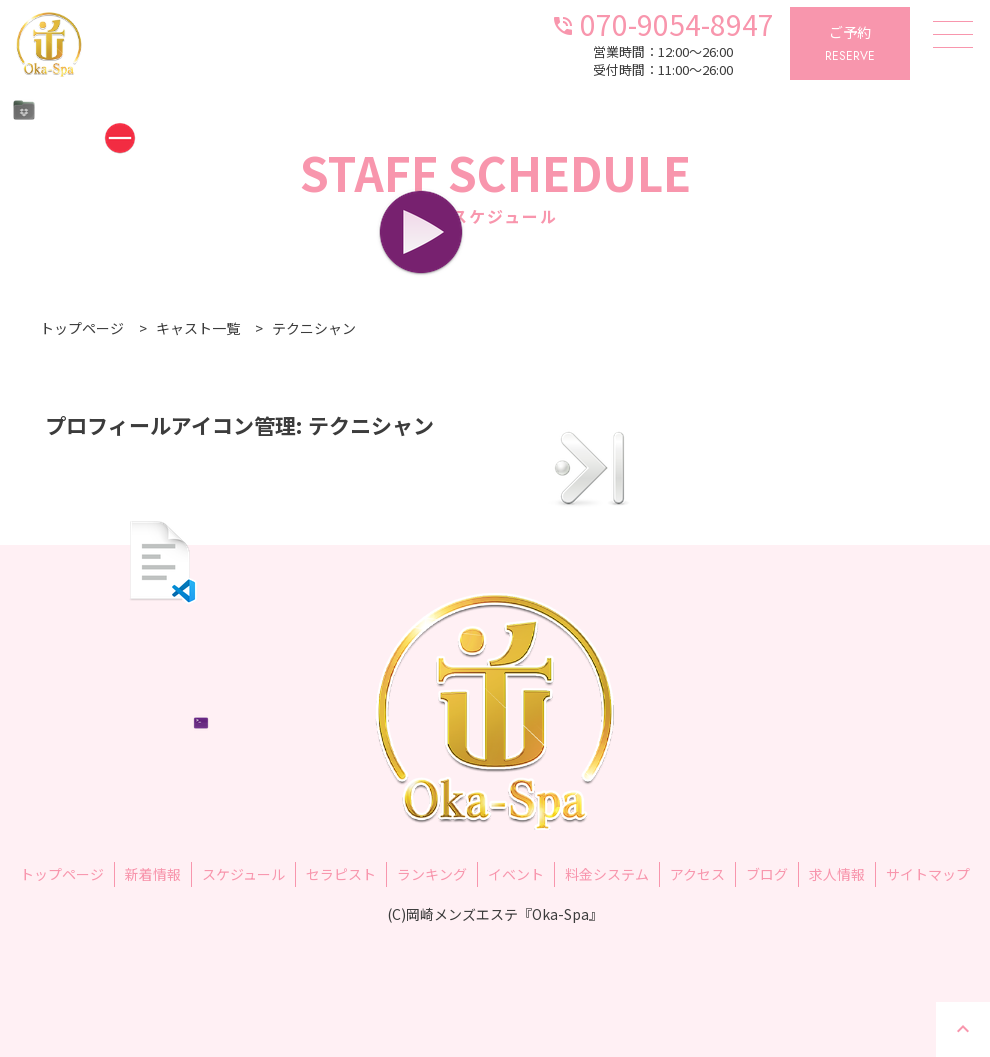  What do you see at coordinates (201, 723) in the screenshot?
I see `open terminal with root/administrator privileges` at bounding box center [201, 723].